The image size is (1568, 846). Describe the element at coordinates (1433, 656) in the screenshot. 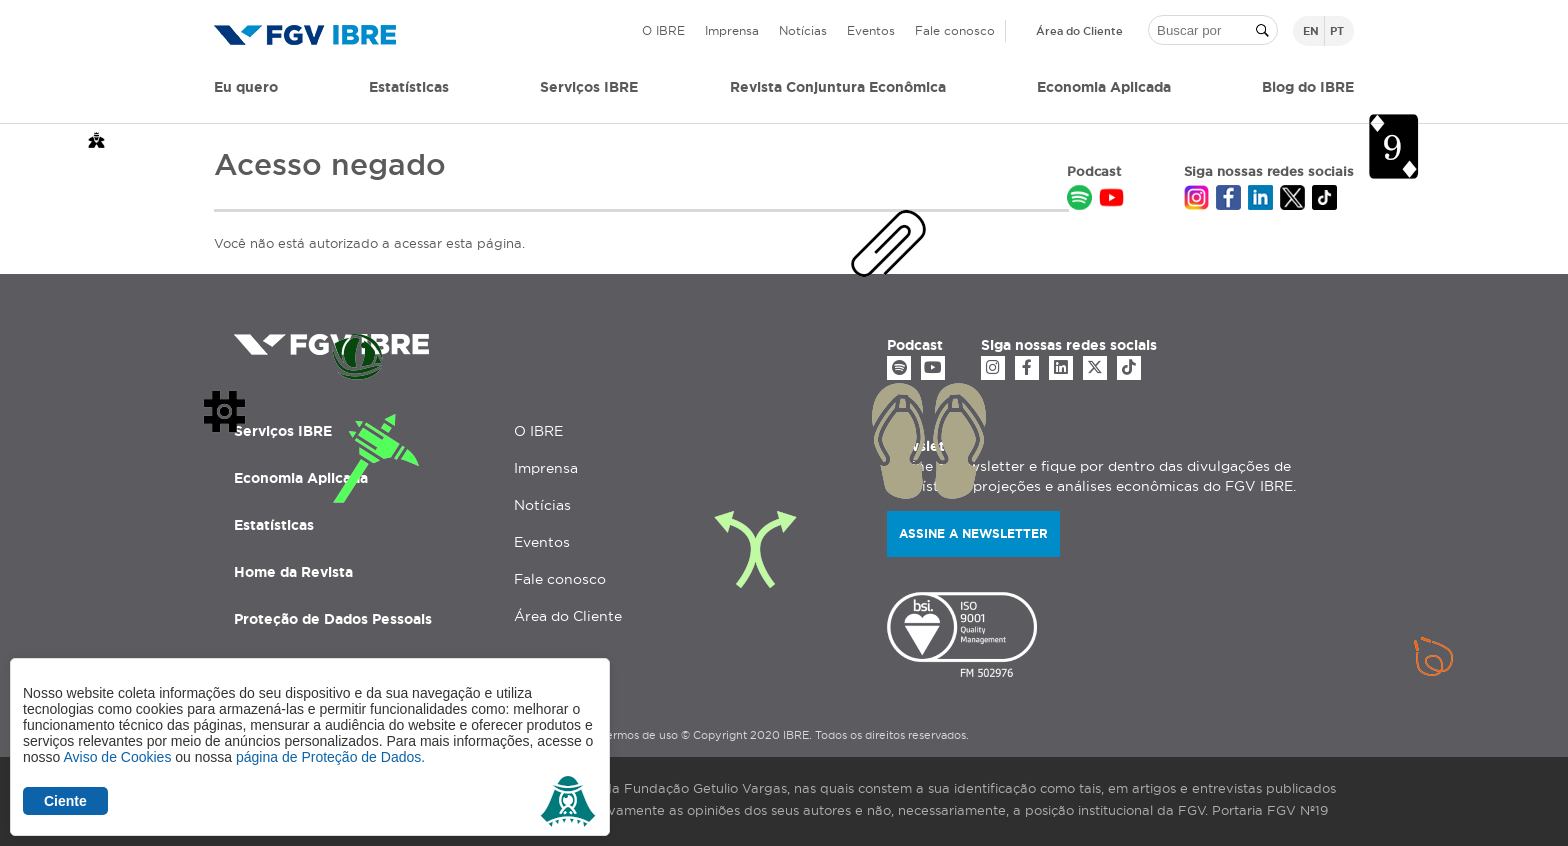

I see `access jump rope or skipping exercises` at that location.